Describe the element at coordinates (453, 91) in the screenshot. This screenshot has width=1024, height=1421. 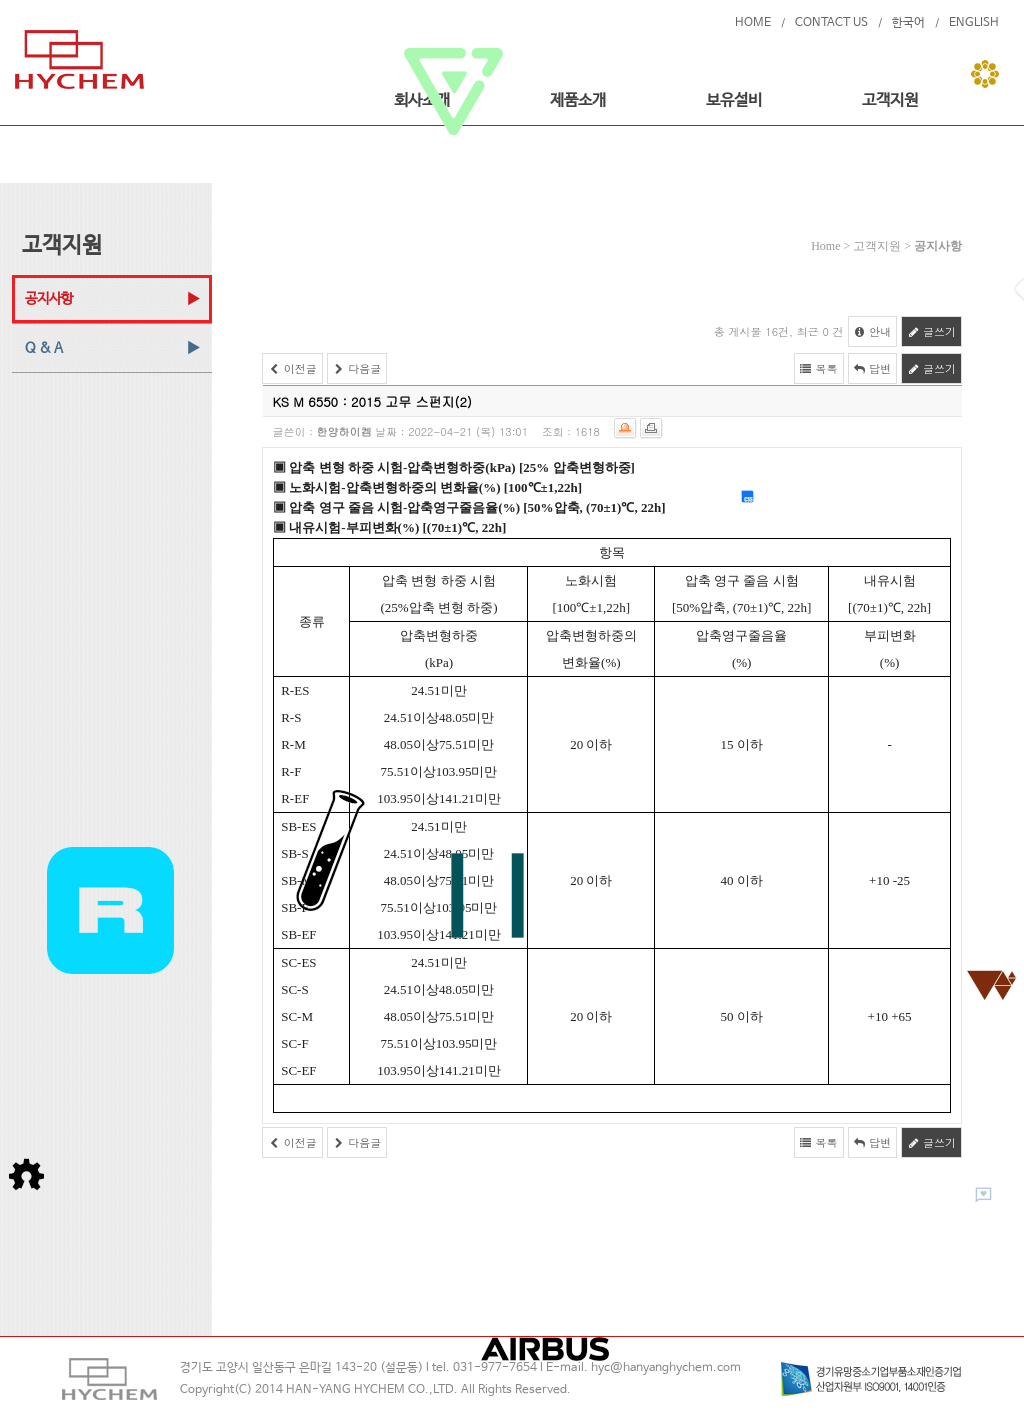
I see `navigate to AntV data visualization library` at that location.